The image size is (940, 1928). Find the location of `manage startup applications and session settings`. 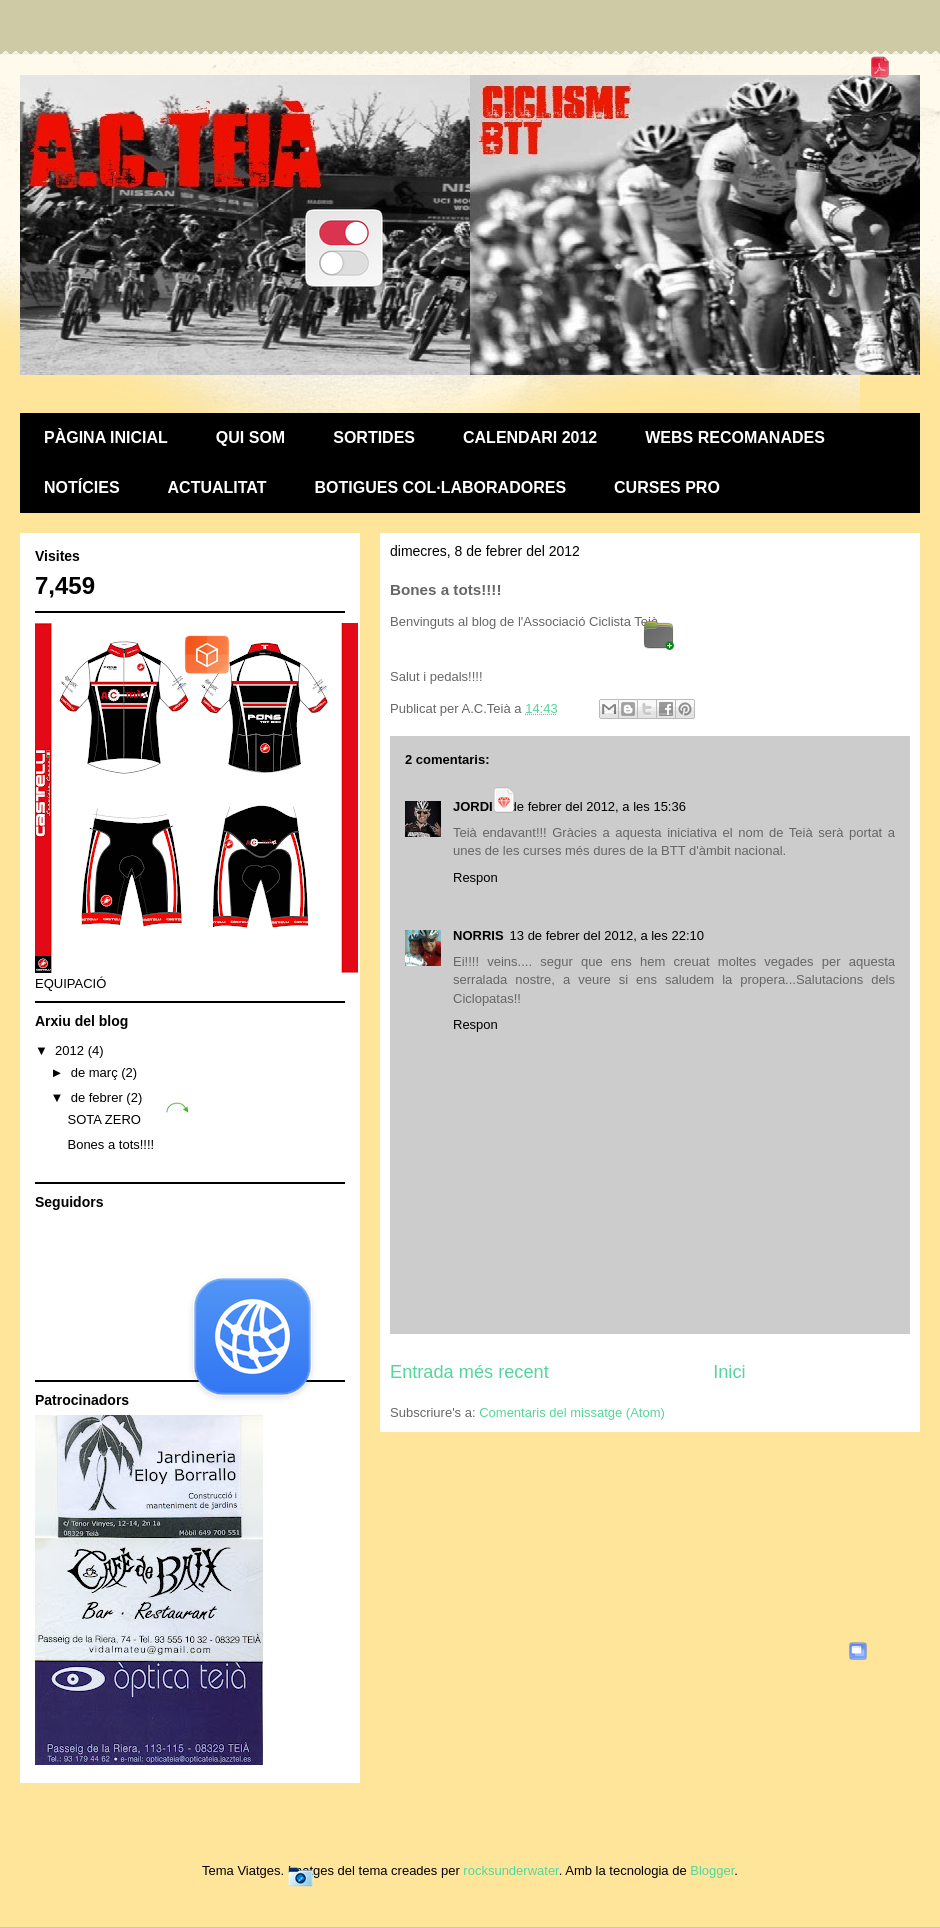

manage startup applications and session settings is located at coordinates (858, 1651).